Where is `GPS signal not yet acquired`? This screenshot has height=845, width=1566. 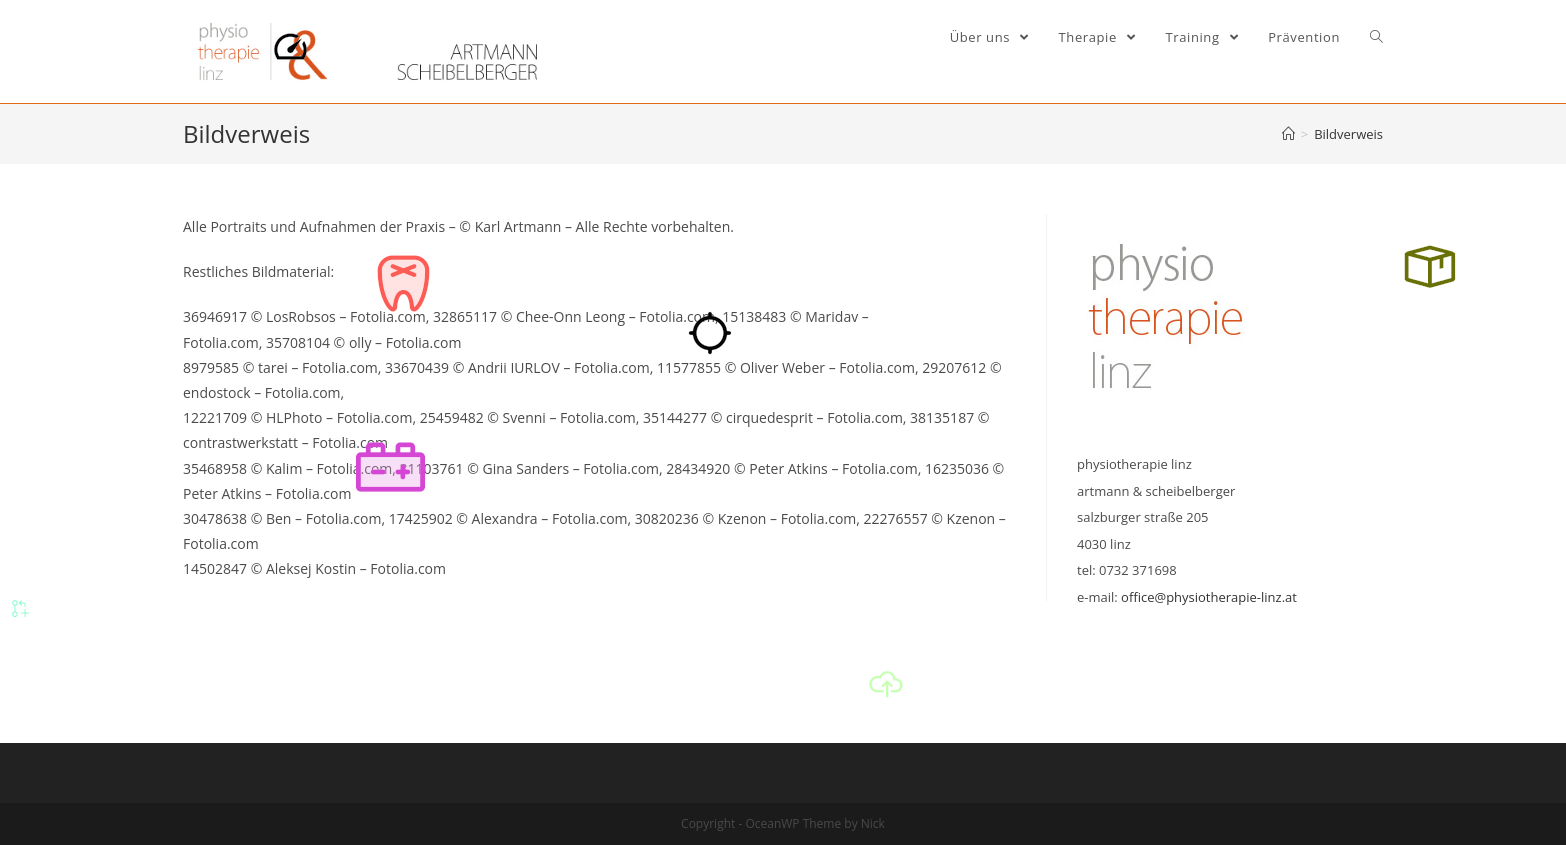
GPS signal not yet acquired is located at coordinates (710, 333).